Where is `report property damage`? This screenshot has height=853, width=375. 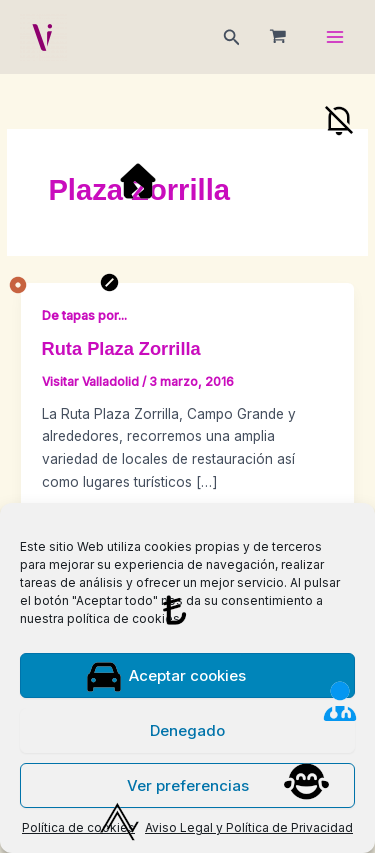
report property damage is located at coordinates (138, 181).